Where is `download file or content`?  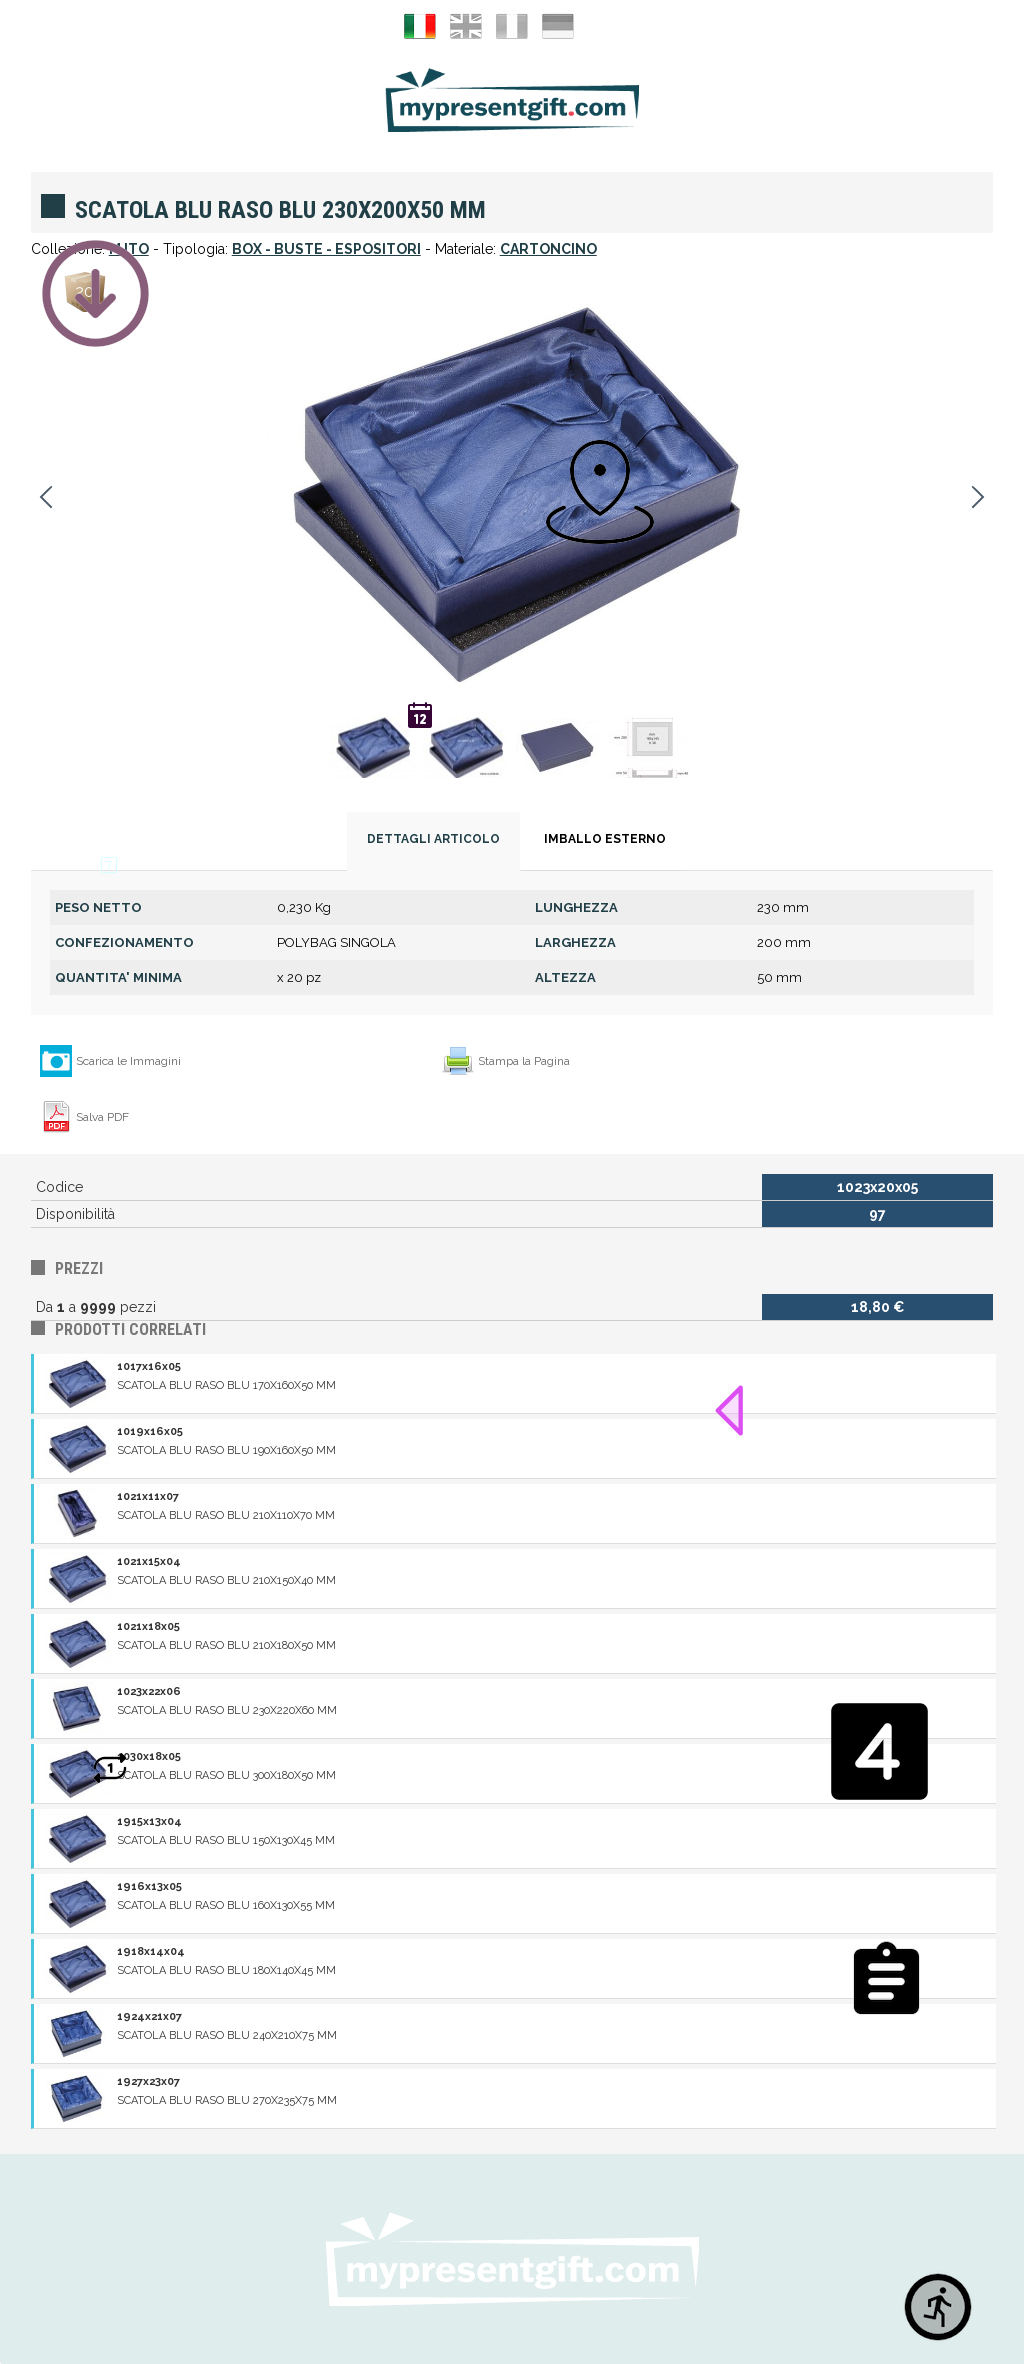
download file or content is located at coordinates (95, 293).